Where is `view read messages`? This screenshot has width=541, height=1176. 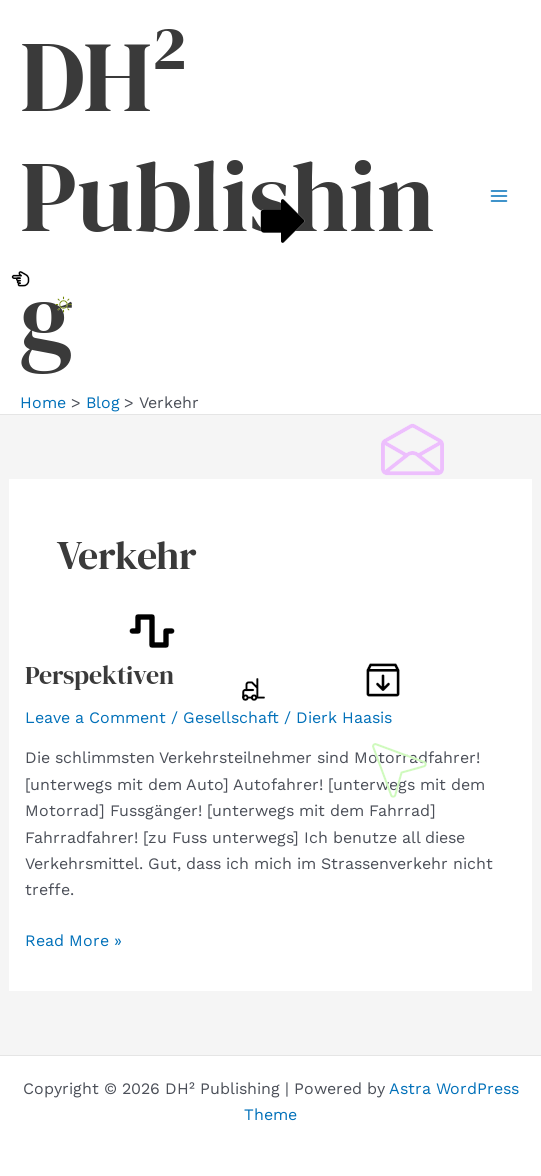 view read messages is located at coordinates (412, 451).